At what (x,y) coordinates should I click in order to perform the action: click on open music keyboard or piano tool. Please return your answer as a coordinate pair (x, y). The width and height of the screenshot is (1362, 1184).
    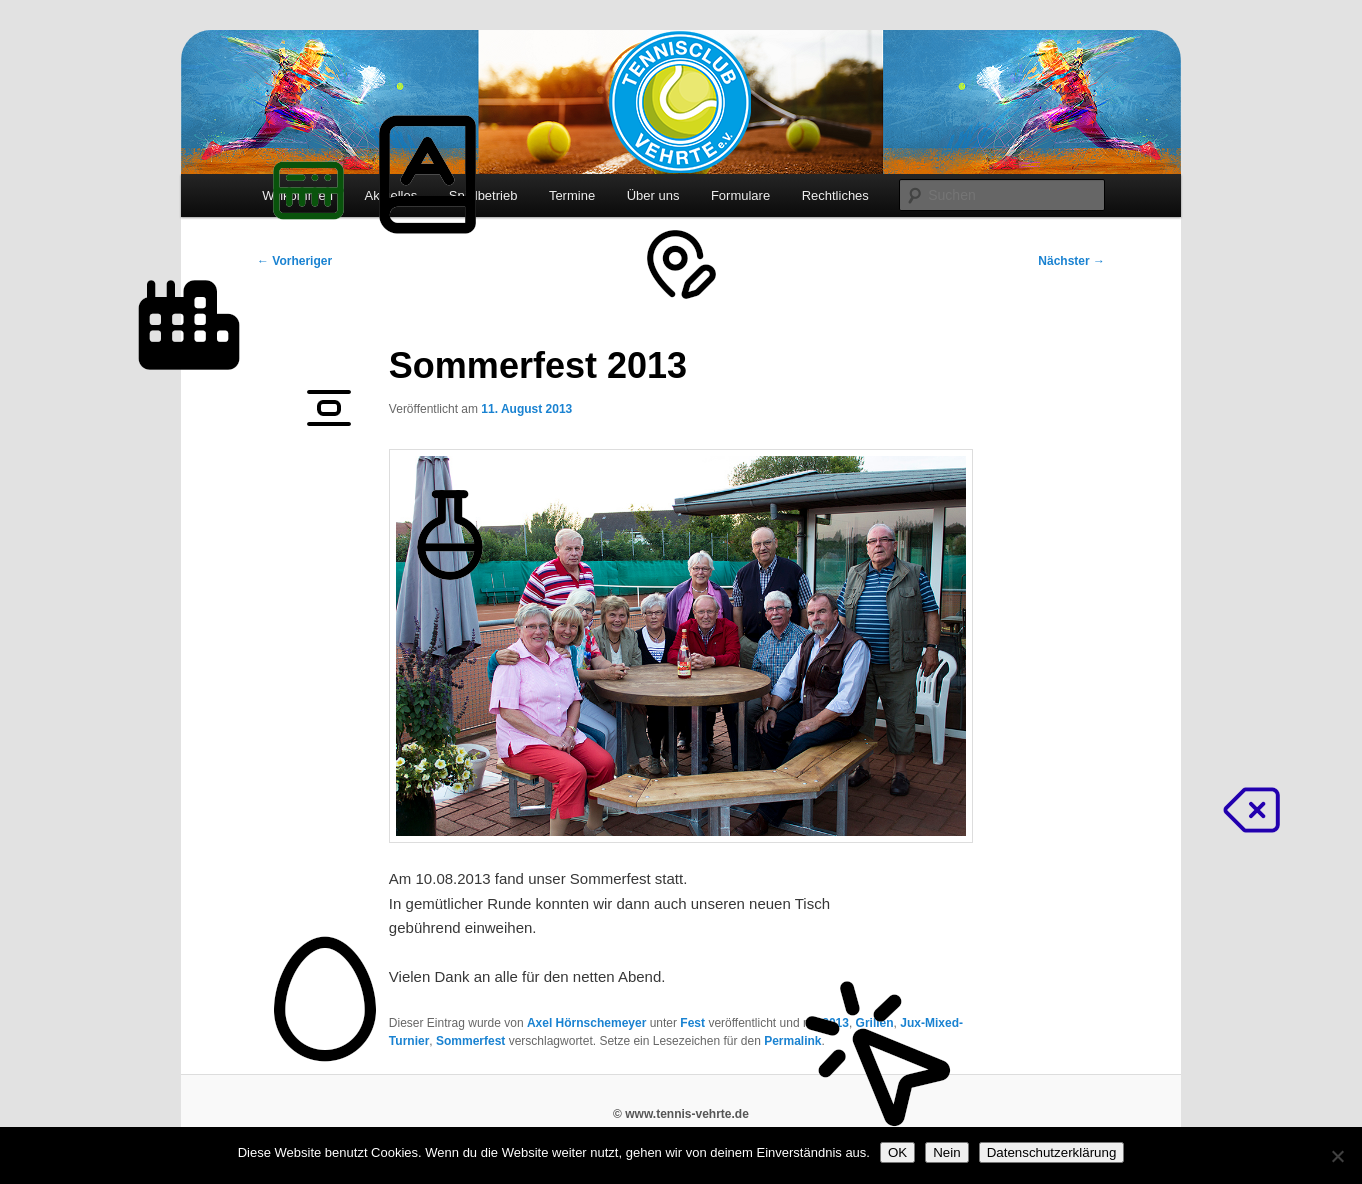
    Looking at the image, I should click on (308, 190).